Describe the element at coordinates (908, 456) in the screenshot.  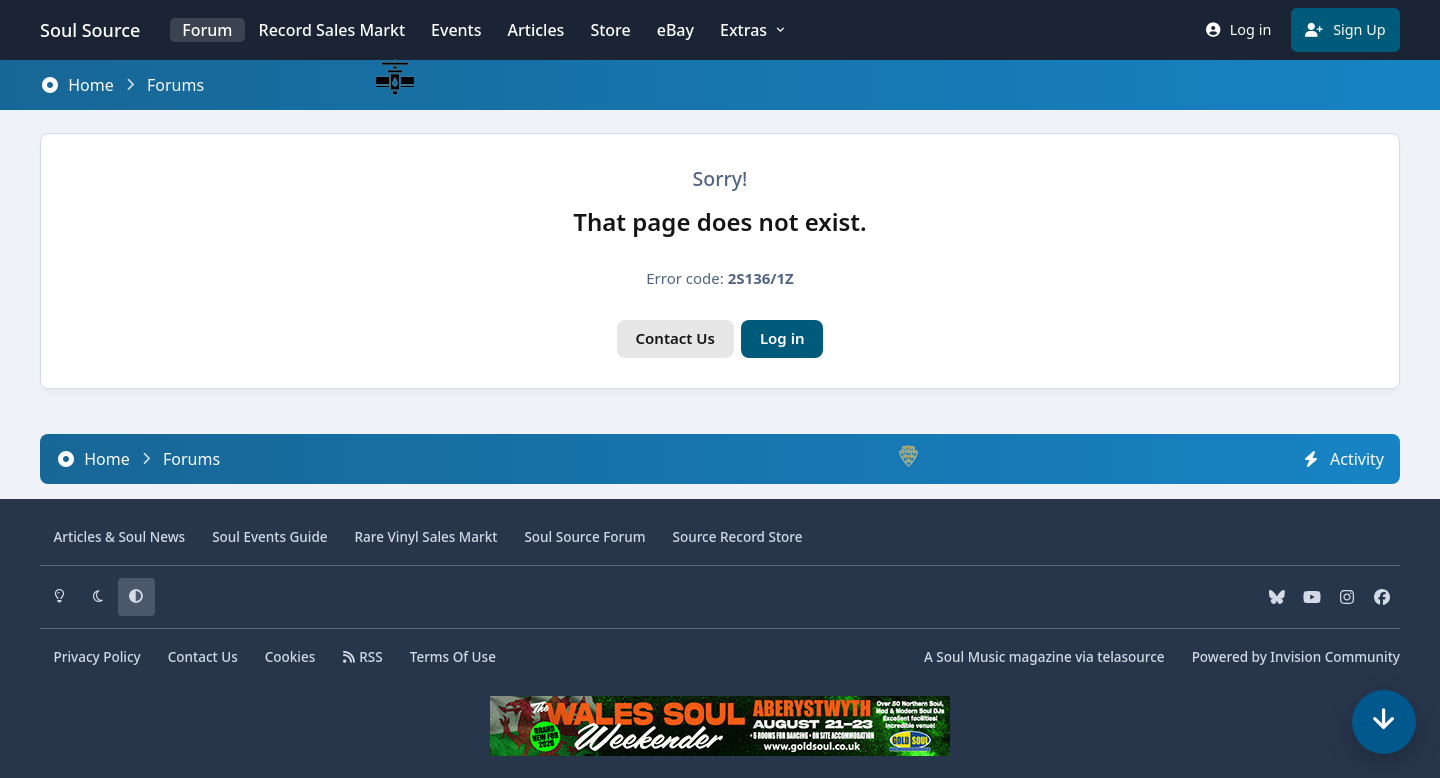
I see `activate energy shield or defensive ability` at that location.